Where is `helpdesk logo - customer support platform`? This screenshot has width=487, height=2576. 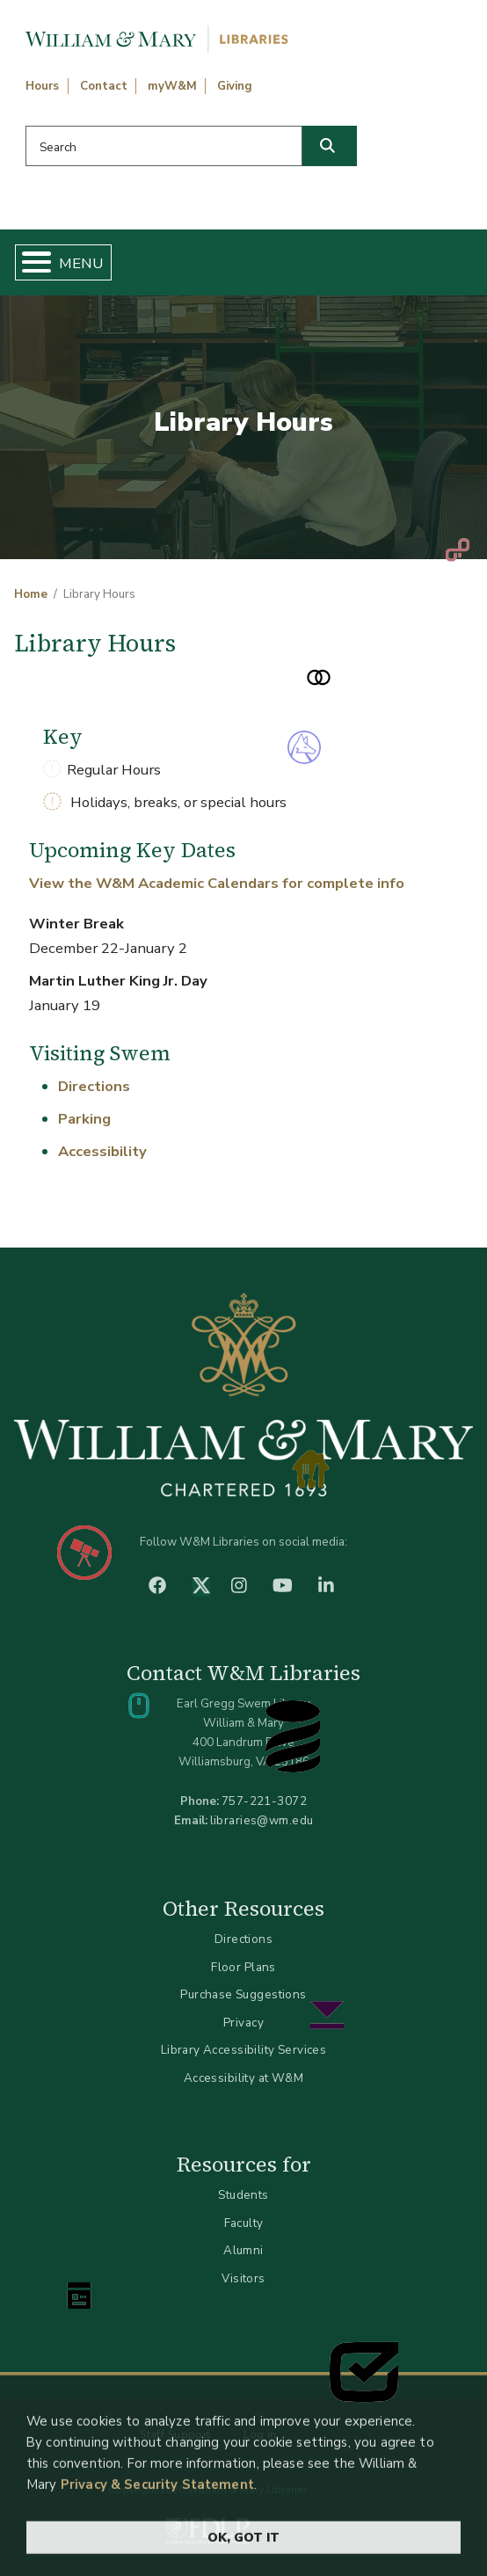 helpdesk logo - customer support platform is located at coordinates (364, 2372).